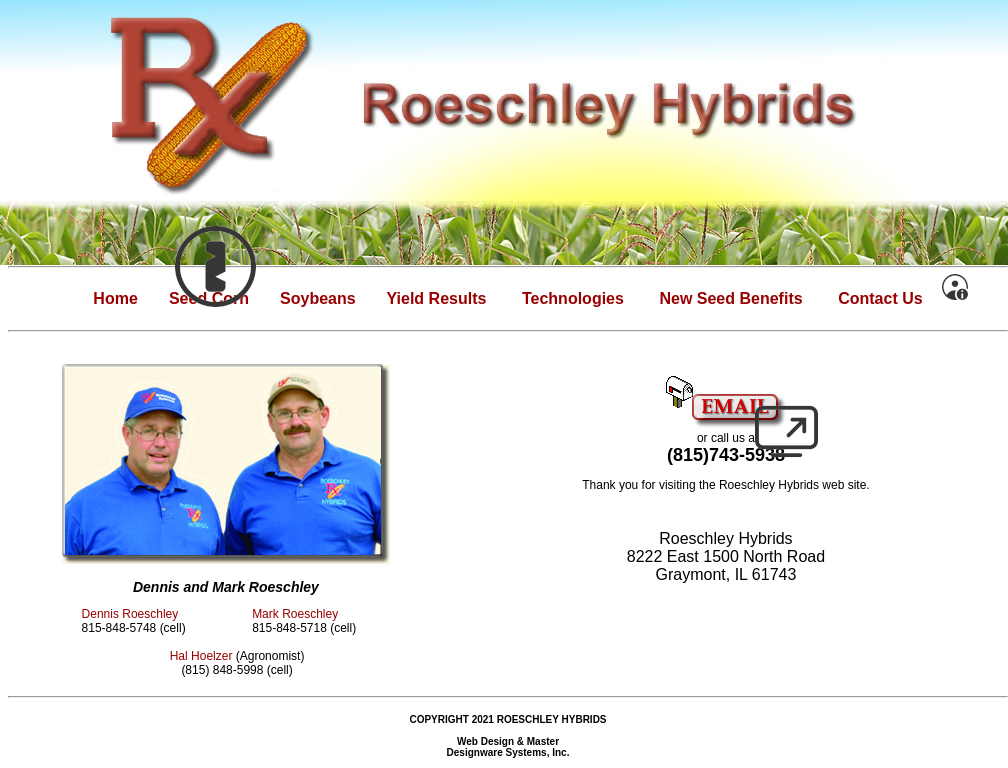 This screenshot has height=768, width=1008. What do you see at coordinates (786, 429) in the screenshot?
I see `access desktop sharing settings` at bounding box center [786, 429].